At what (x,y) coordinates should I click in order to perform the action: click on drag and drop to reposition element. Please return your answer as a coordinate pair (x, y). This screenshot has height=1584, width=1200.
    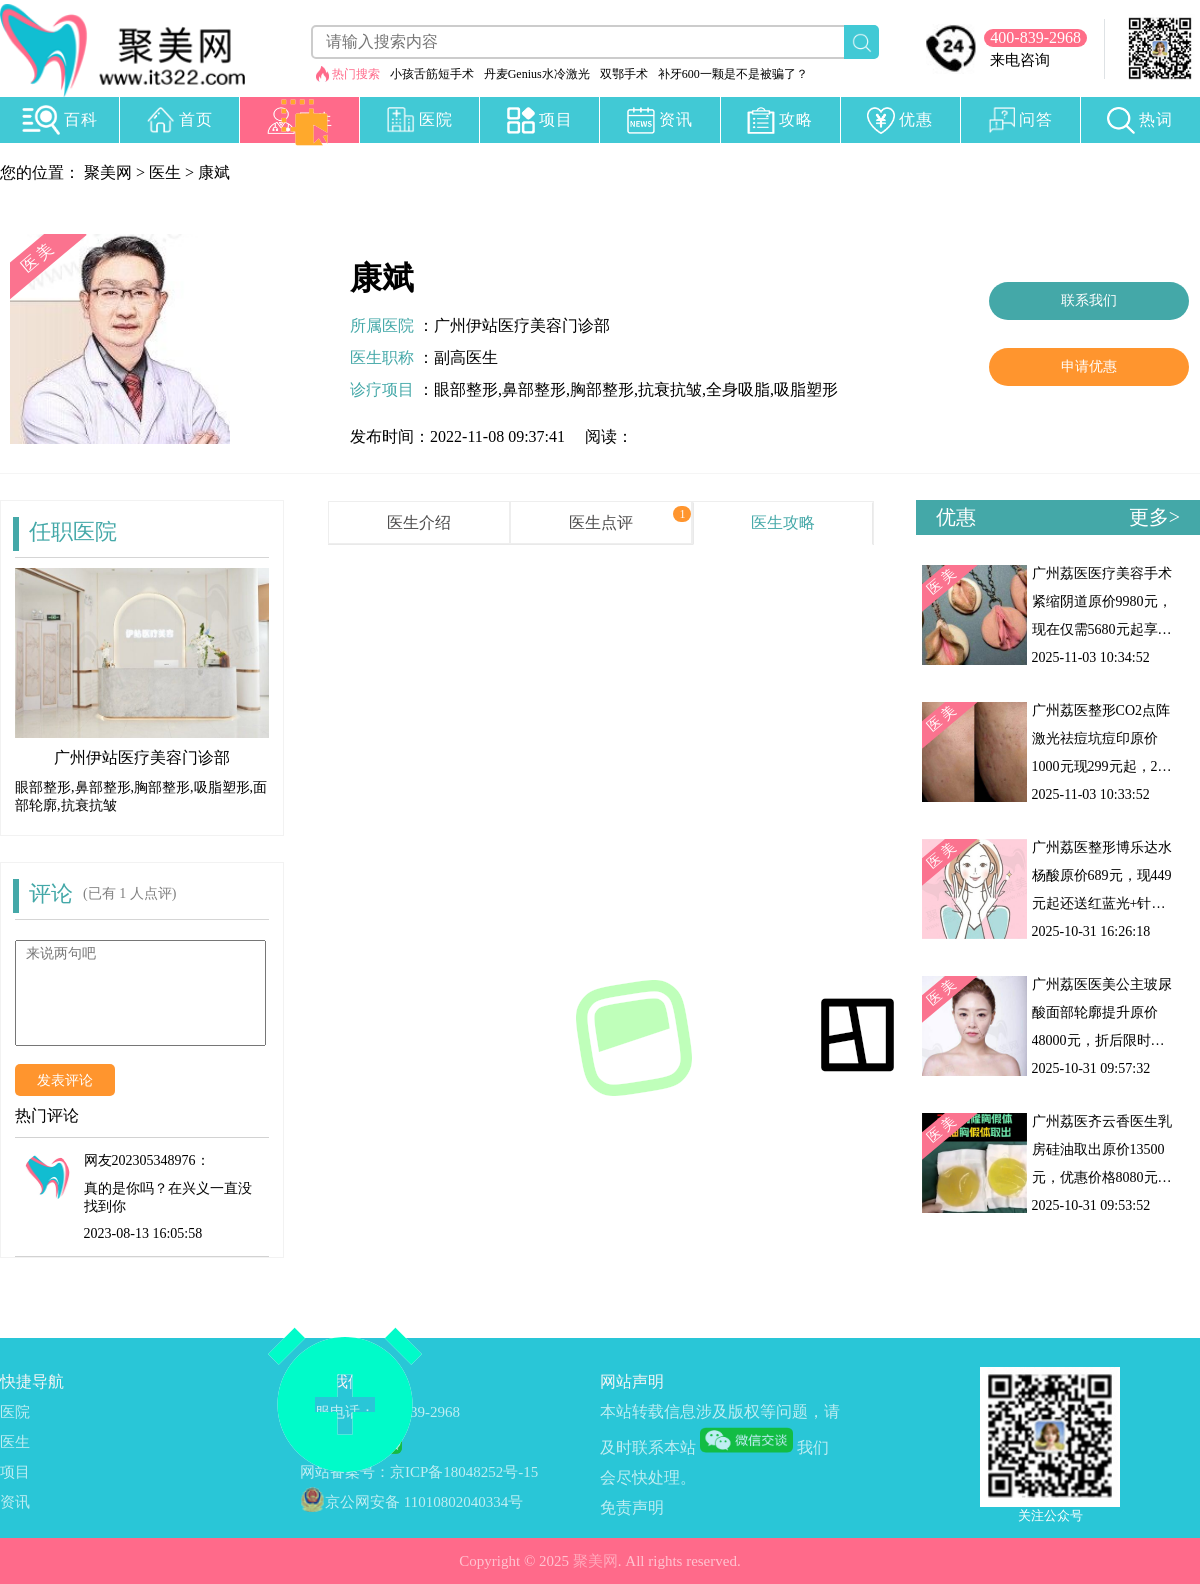
    Looking at the image, I should click on (304, 122).